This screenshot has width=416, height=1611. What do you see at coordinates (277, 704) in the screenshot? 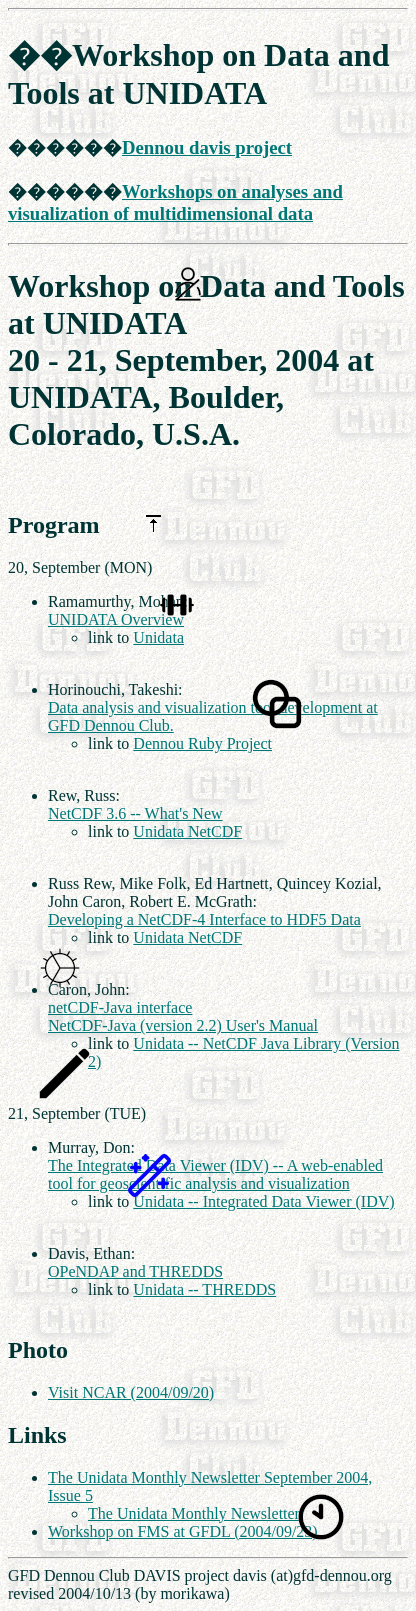
I see `toggle between circular and square shape options` at bounding box center [277, 704].